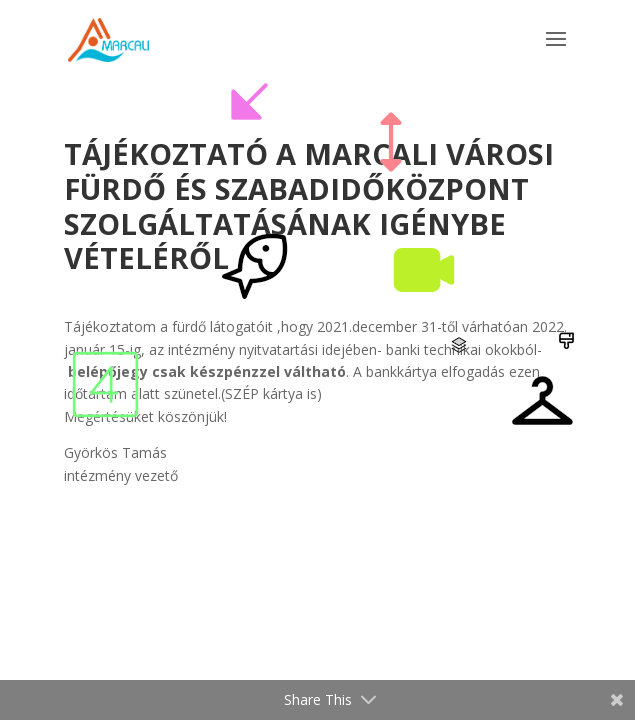 This screenshot has width=635, height=720. I want to click on adjust height or vertical size, so click(391, 142).